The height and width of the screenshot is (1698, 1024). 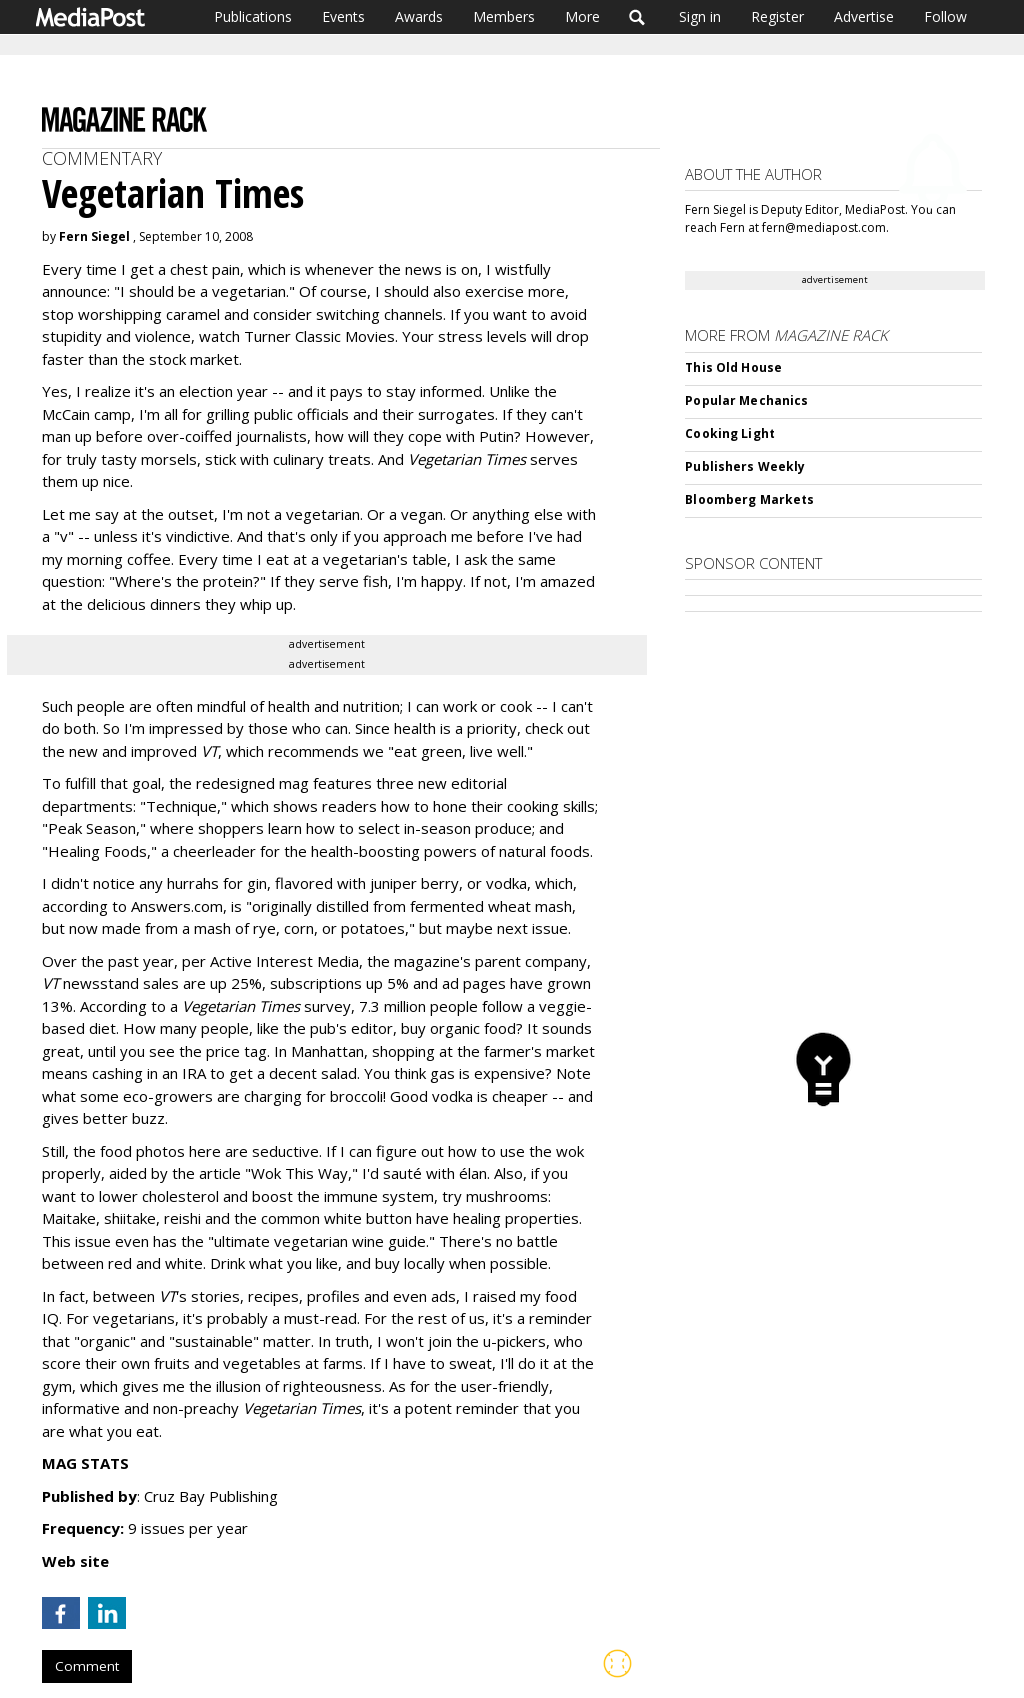 What do you see at coordinates (617, 1663) in the screenshot?
I see `view baseball scores or stats` at bounding box center [617, 1663].